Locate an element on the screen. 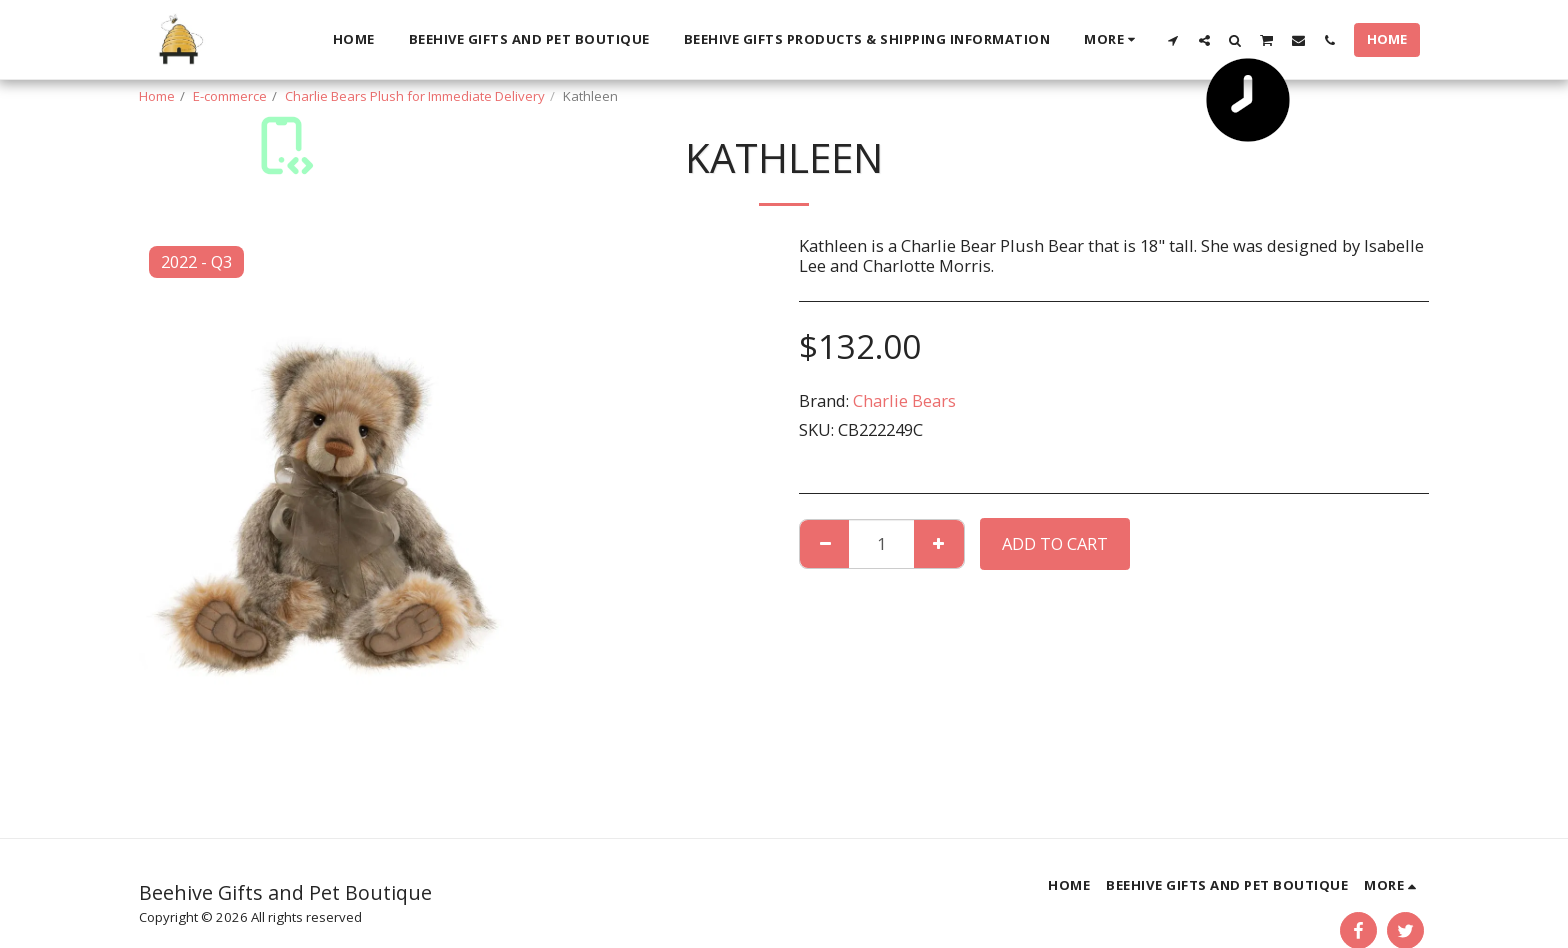 This screenshot has width=1568, height=948. indicates the current time or timestamp is located at coordinates (1248, 100).